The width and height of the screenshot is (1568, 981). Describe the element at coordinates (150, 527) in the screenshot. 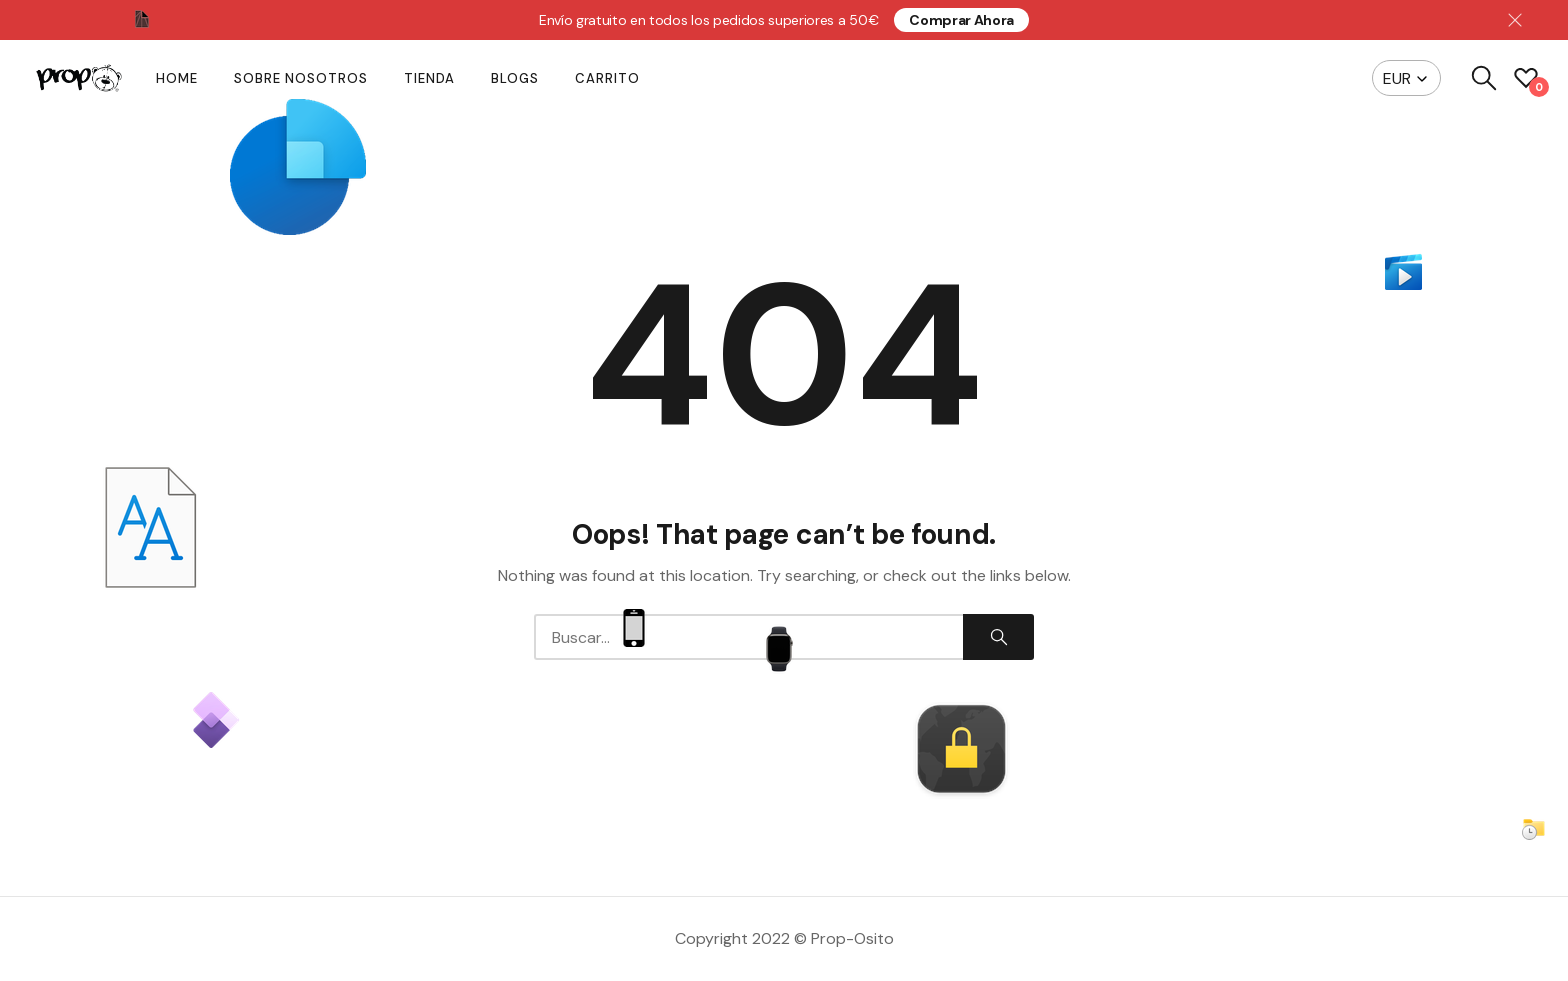

I see `open a font file` at that location.